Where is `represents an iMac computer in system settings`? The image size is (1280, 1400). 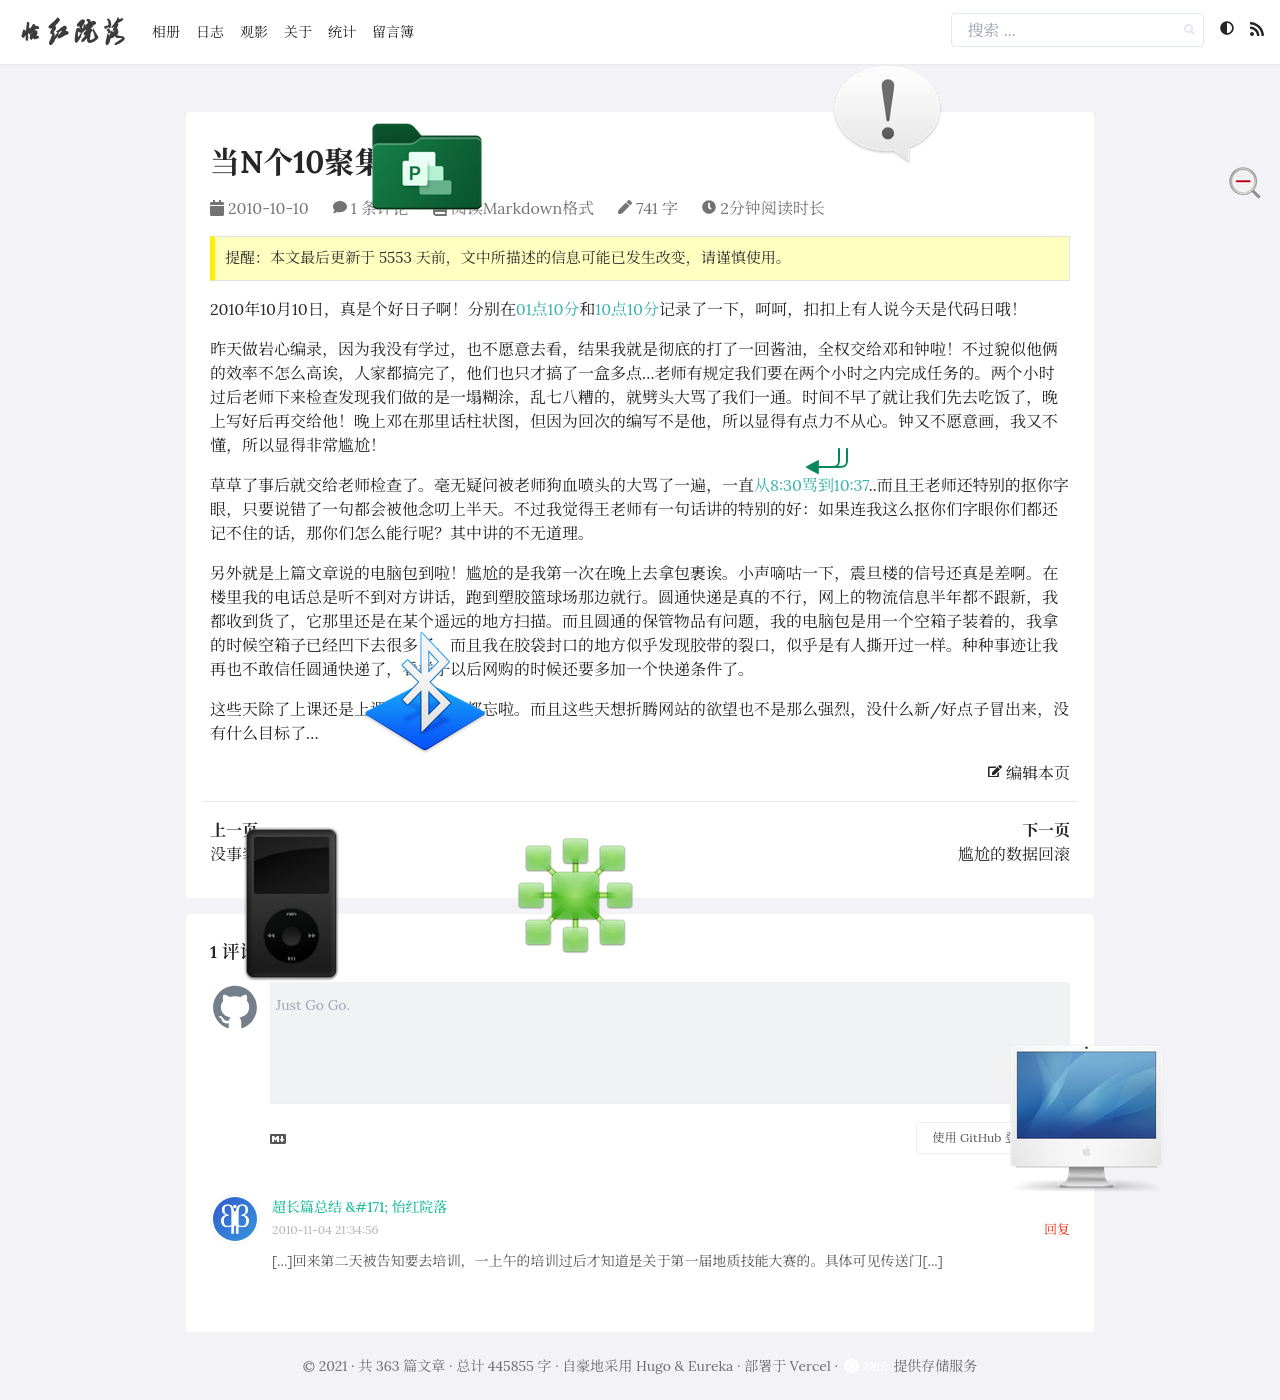
represents an iMac computer in system settings is located at coordinates (1086, 1116).